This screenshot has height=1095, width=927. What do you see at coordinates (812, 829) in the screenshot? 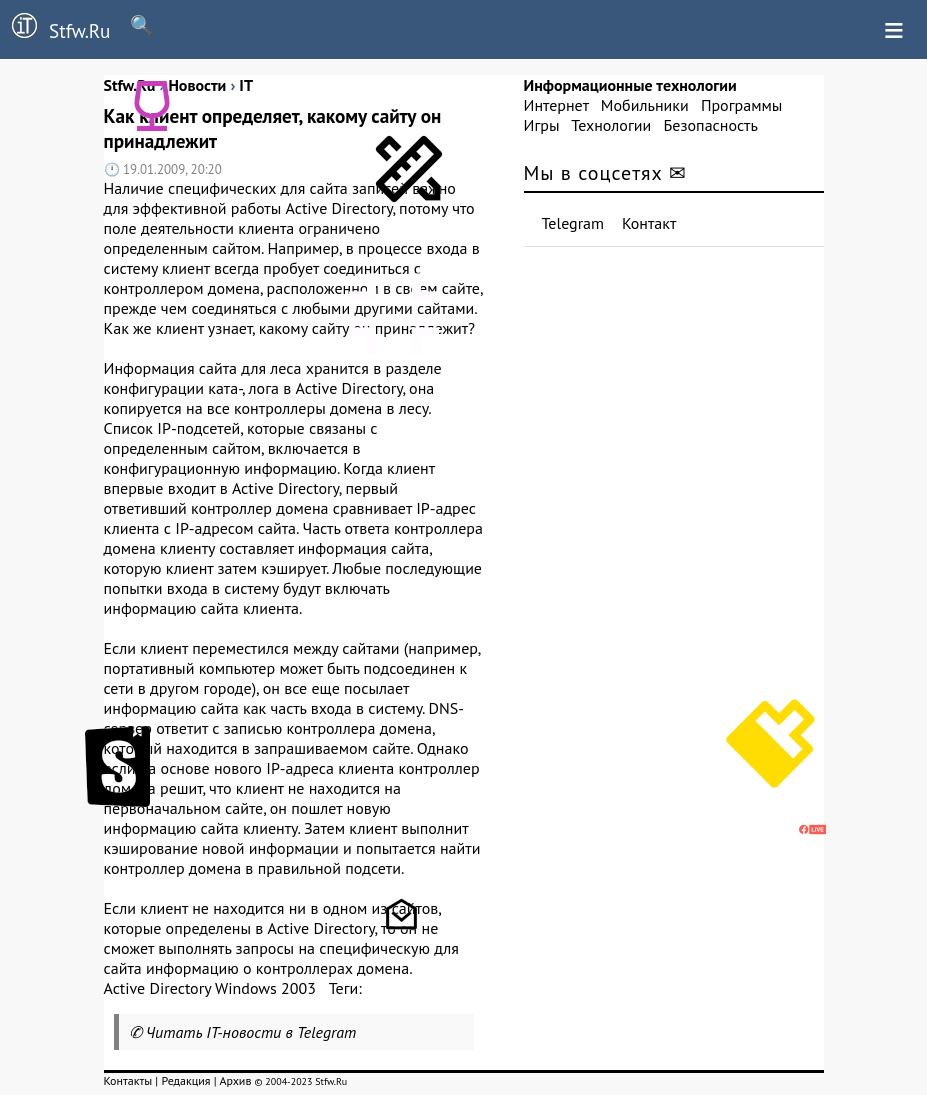
I see `start a facebook live broadcast` at bounding box center [812, 829].